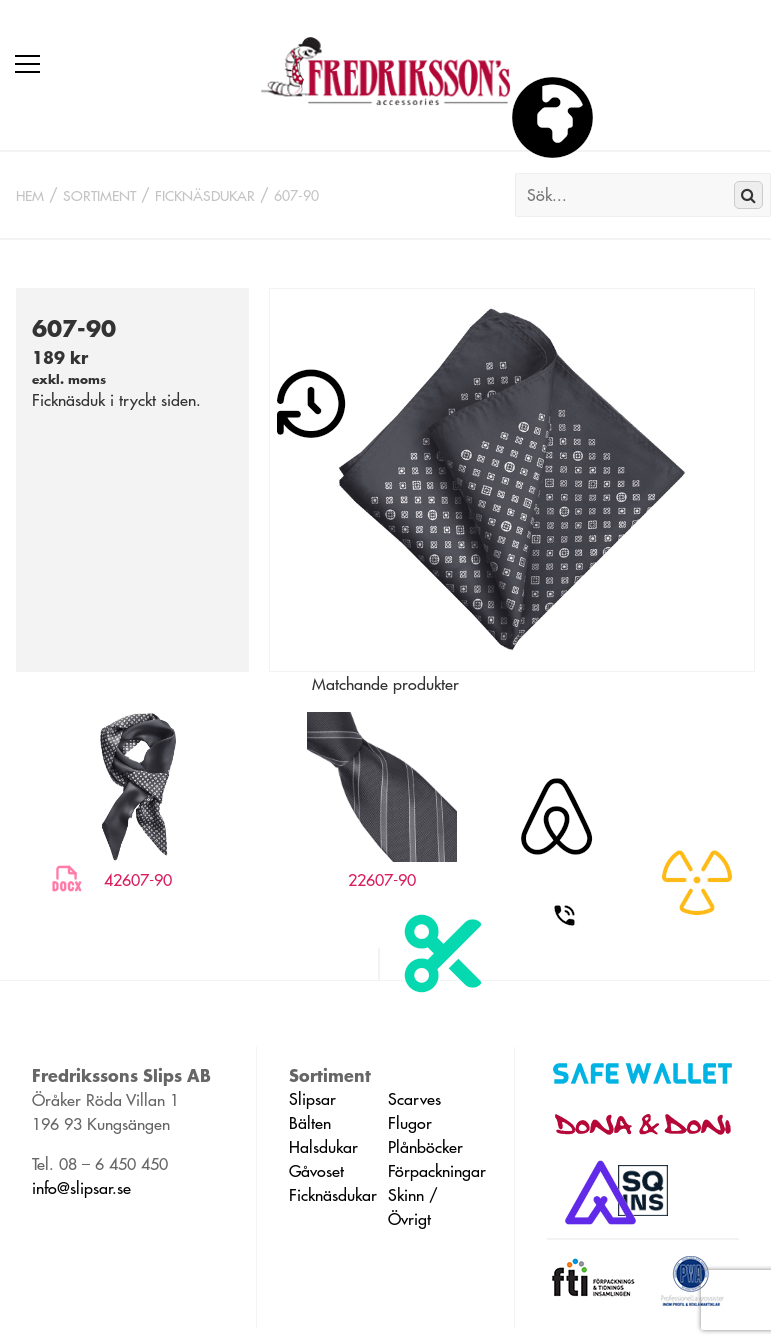 Image resolution: width=771 pixels, height=1344 pixels. I want to click on indicates a Microsoft Word document file, so click(66, 878).